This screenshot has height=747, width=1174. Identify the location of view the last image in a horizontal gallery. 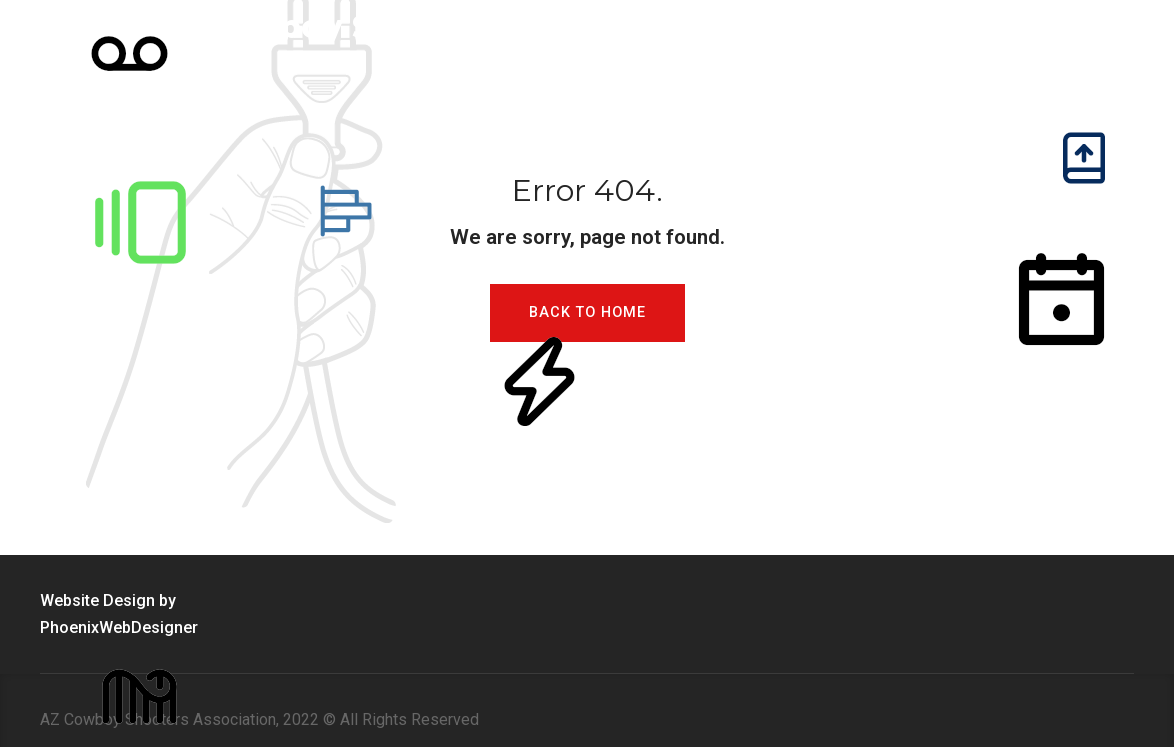
(140, 222).